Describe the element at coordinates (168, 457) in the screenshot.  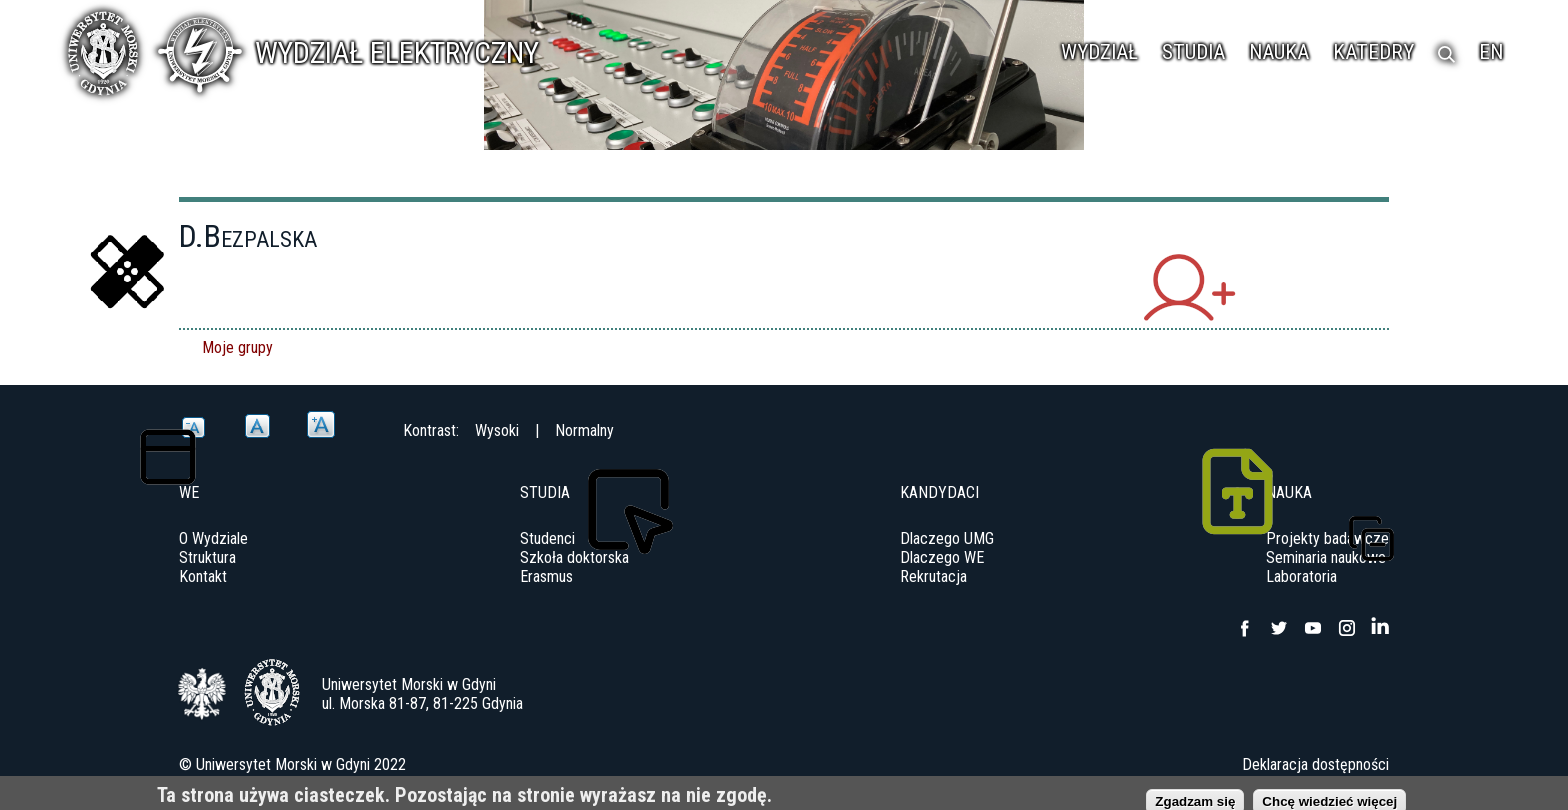
I see `toggle top panel visibility` at that location.